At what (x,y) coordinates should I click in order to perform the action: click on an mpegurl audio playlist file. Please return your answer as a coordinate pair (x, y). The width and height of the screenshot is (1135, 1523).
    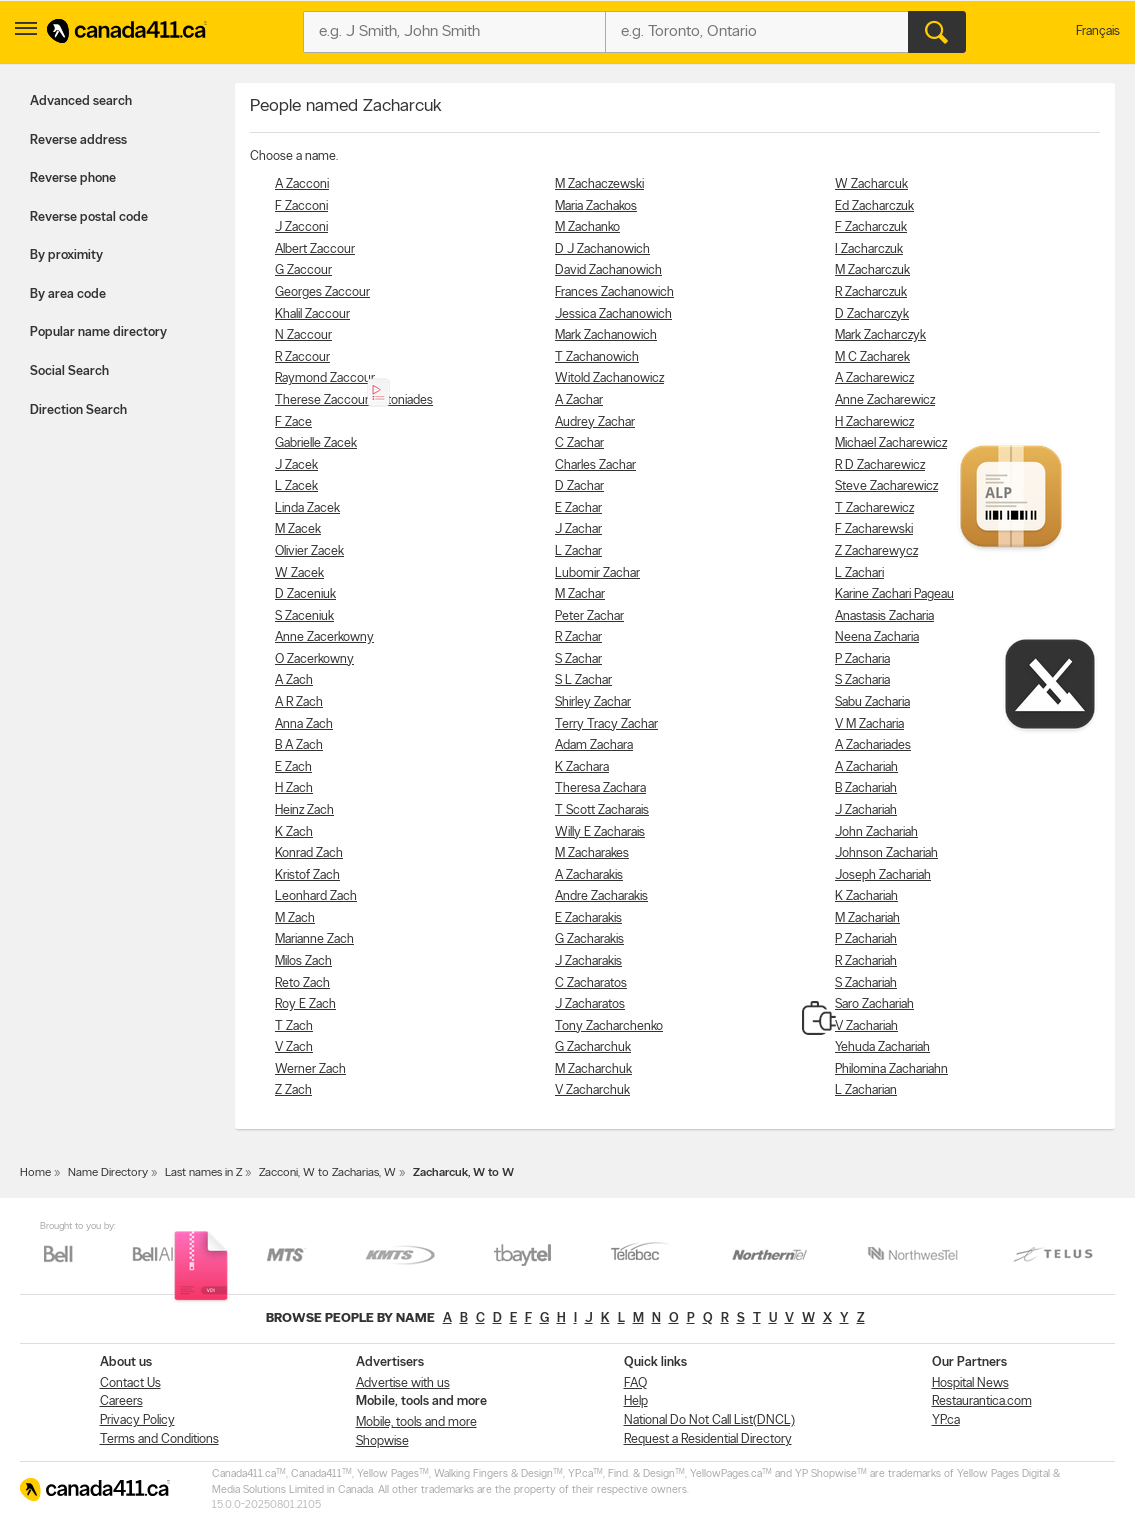
    Looking at the image, I should click on (378, 392).